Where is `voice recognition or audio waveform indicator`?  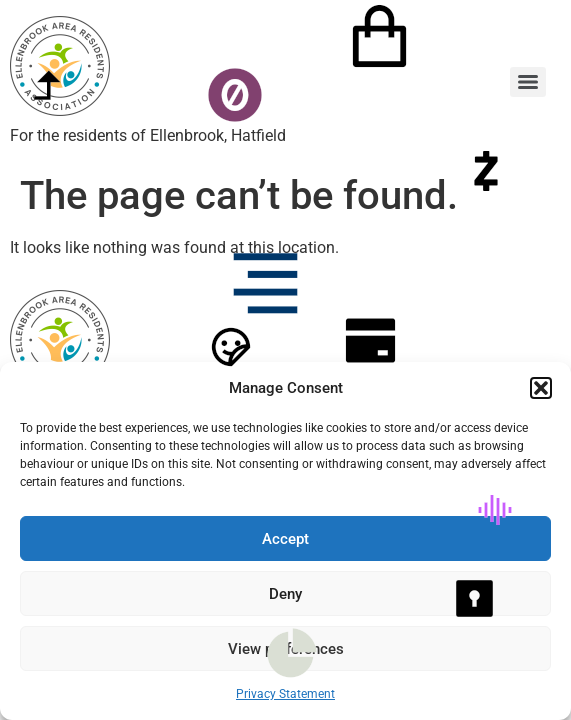
voice recognition or audio waveform indicator is located at coordinates (495, 510).